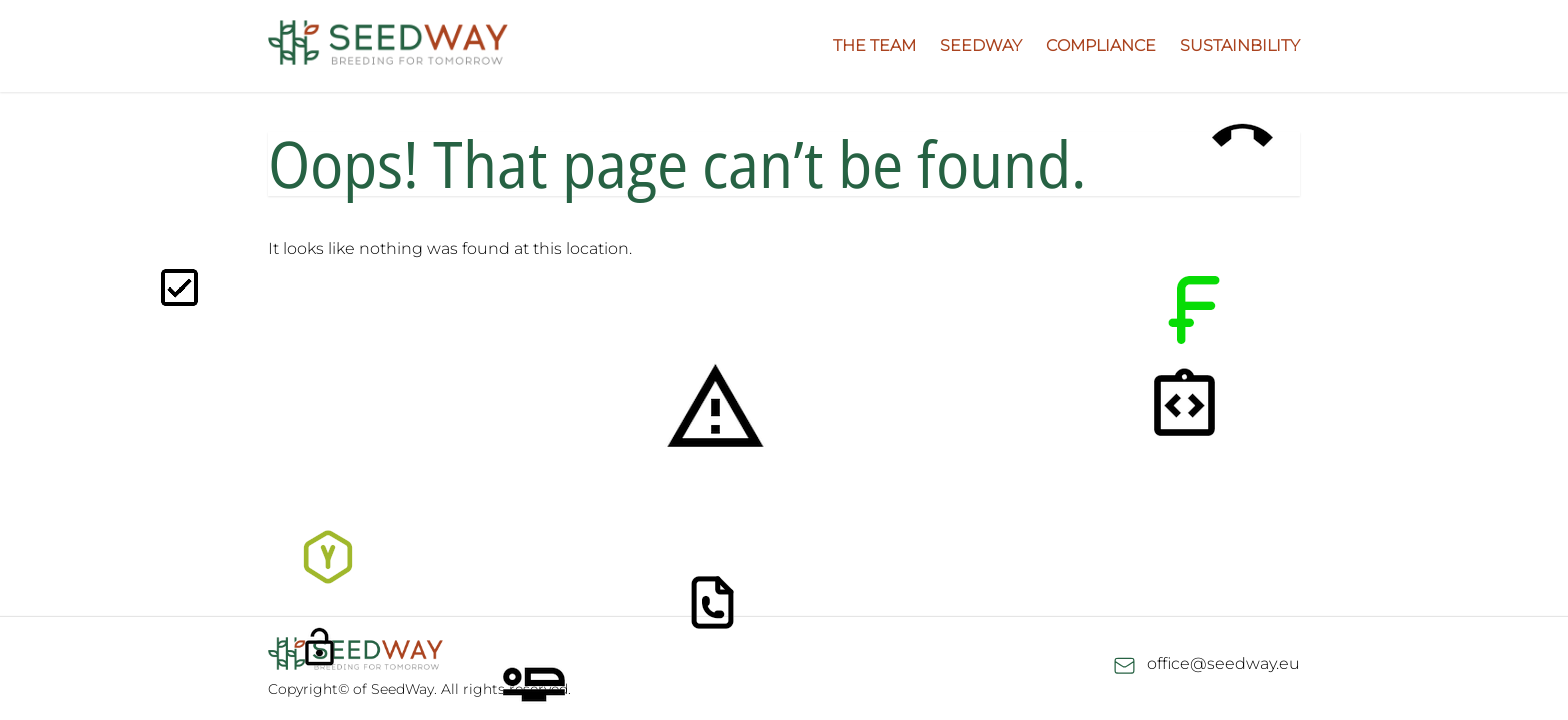 The width and height of the screenshot is (1568, 720). Describe the element at coordinates (179, 287) in the screenshot. I see `select or confirm an option` at that location.